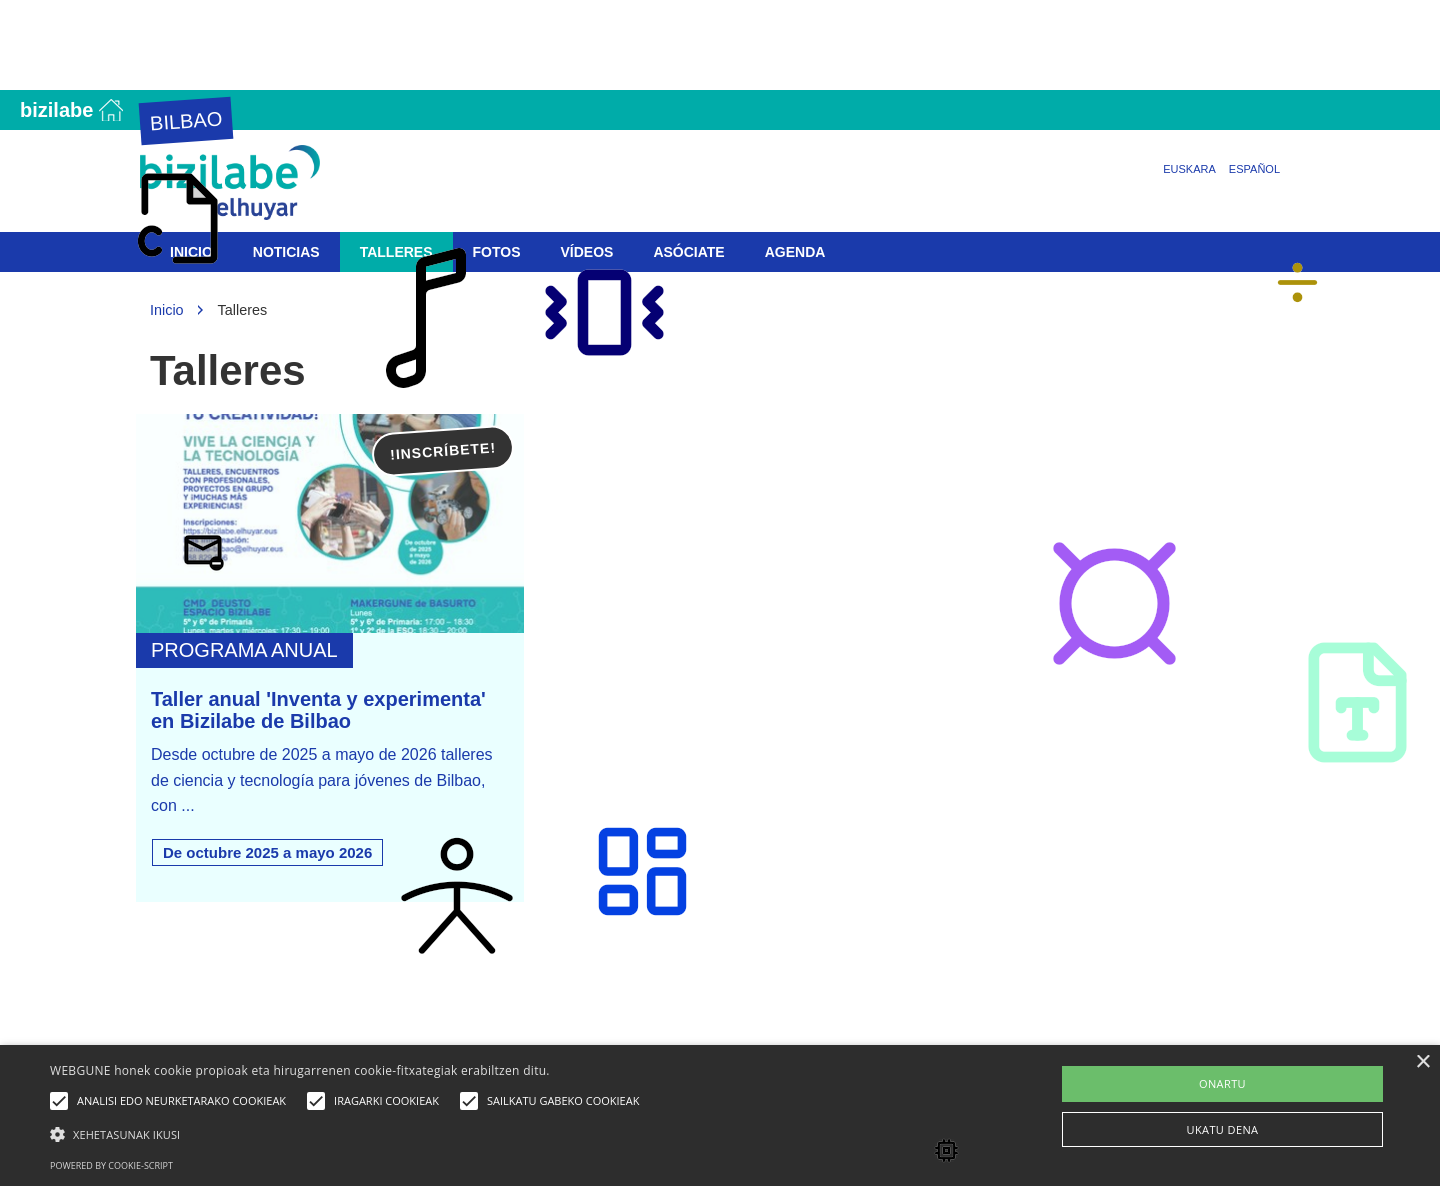  Describe the element at coordinates (946, 1150) in the screenshot. I see `view device memory or RAM usage` at that location.